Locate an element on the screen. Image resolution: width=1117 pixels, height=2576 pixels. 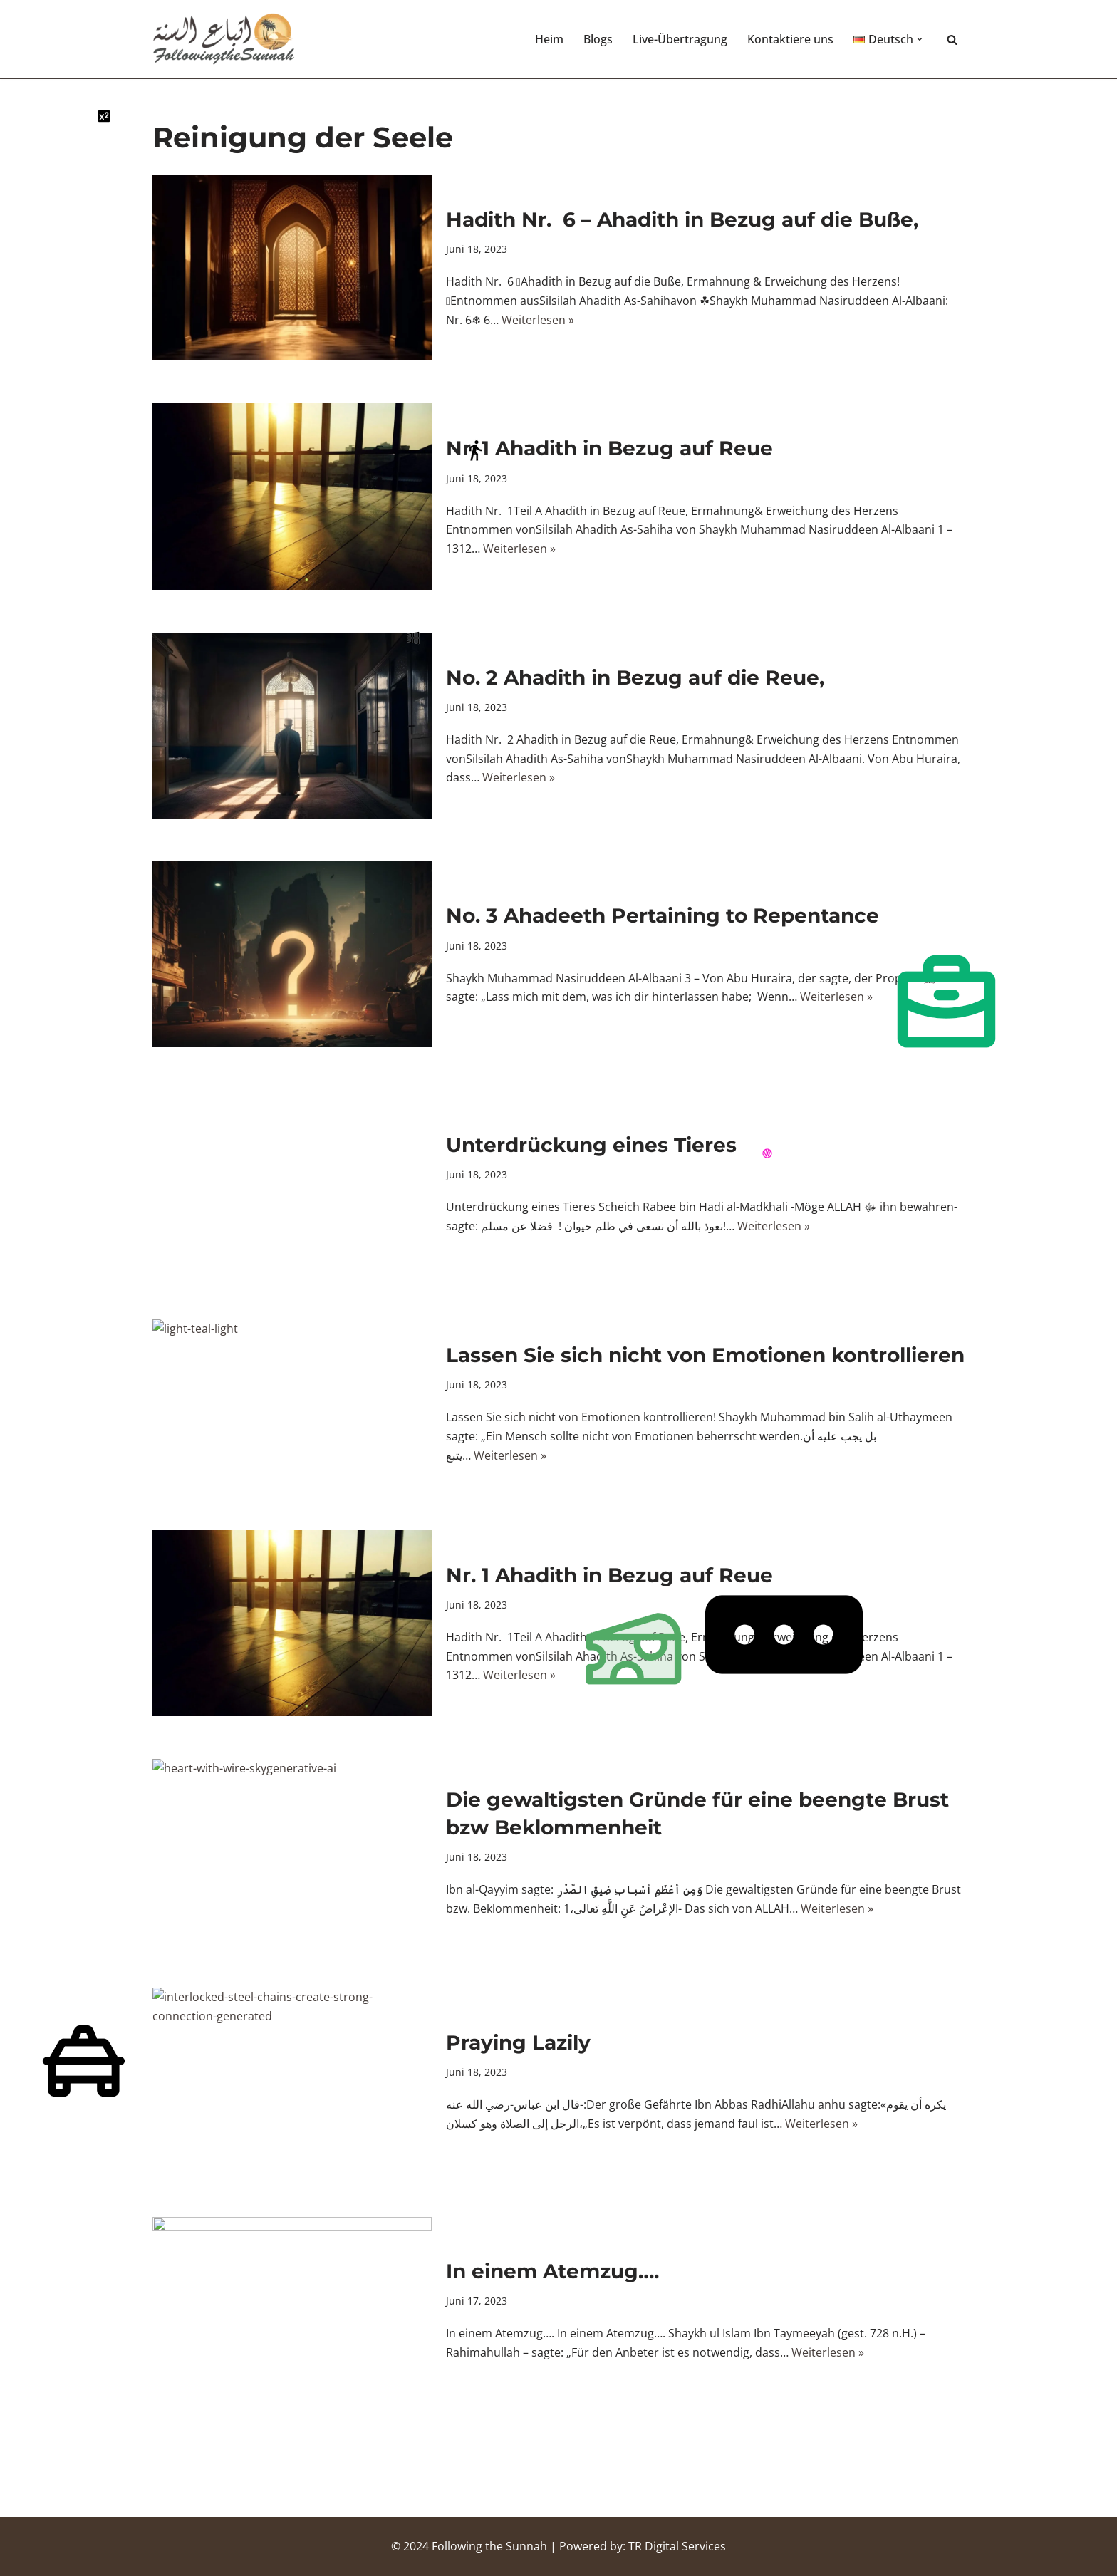
access work or business-related content is located at coordinates (946, 1007).